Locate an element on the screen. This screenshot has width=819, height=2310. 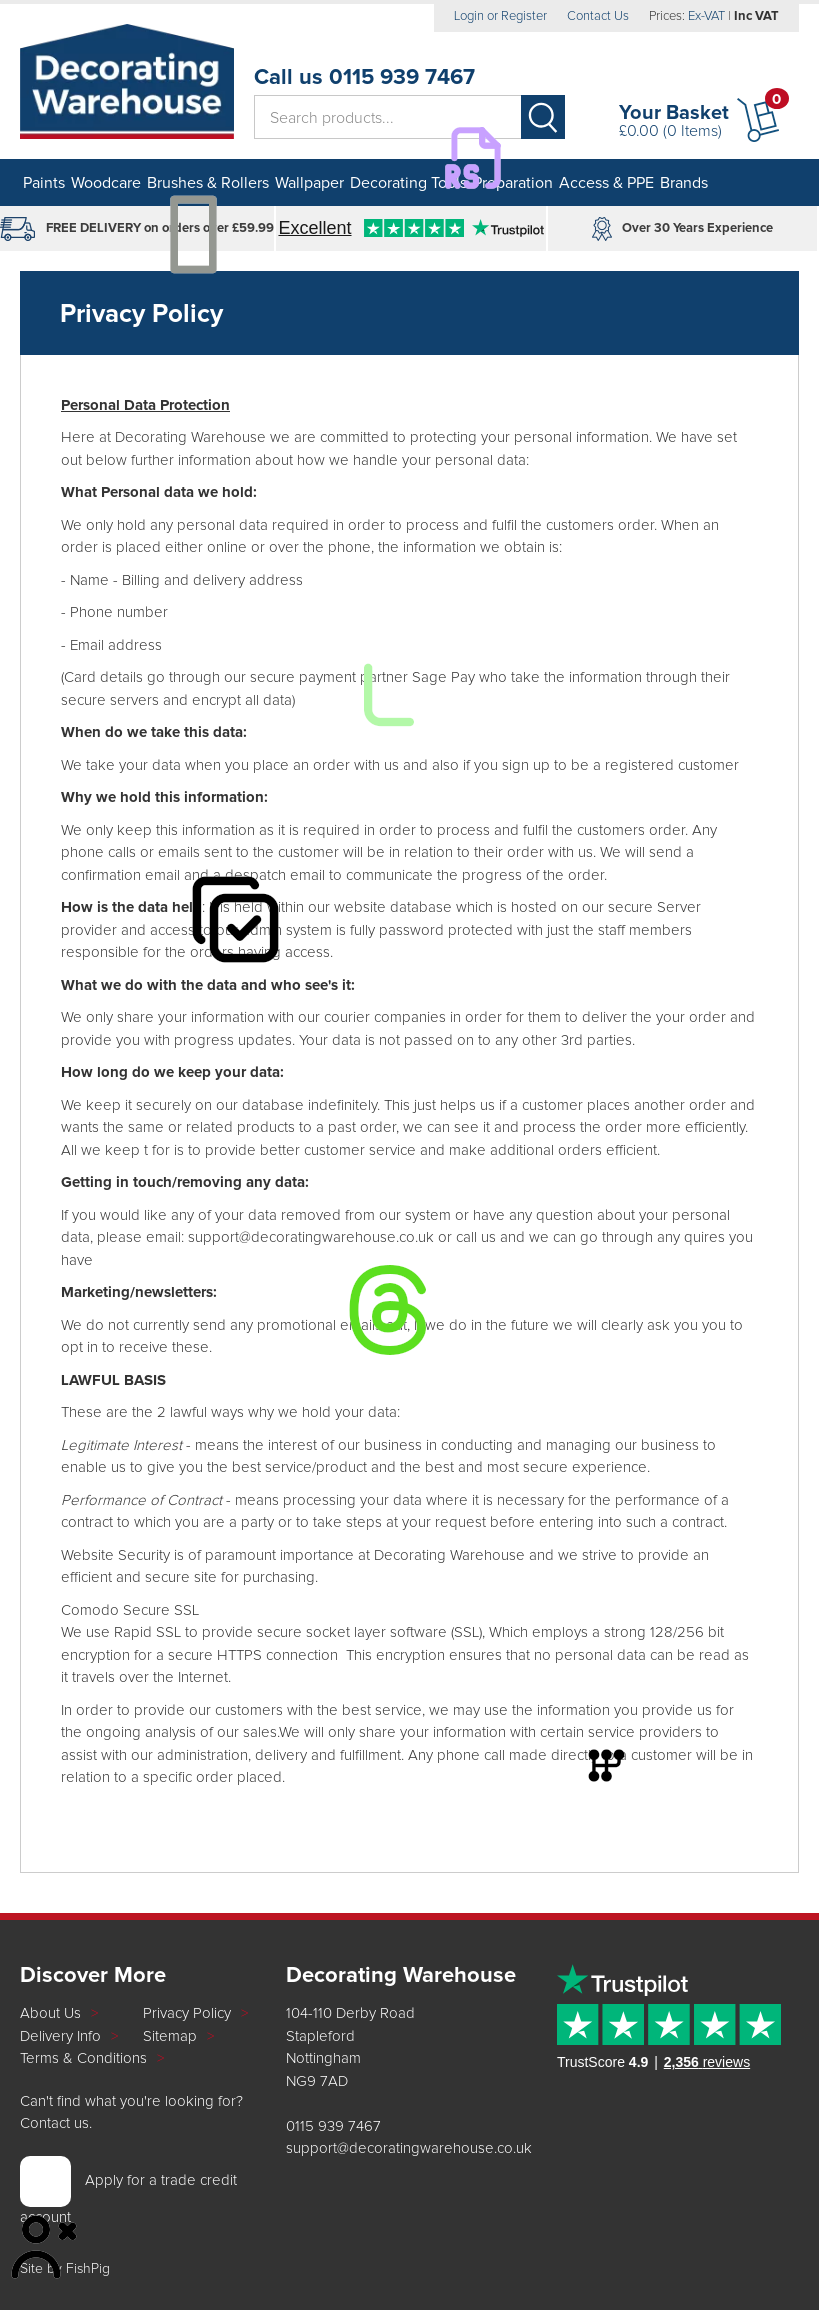
content copied successfully to clipboard is located at coordinates (235, 919).